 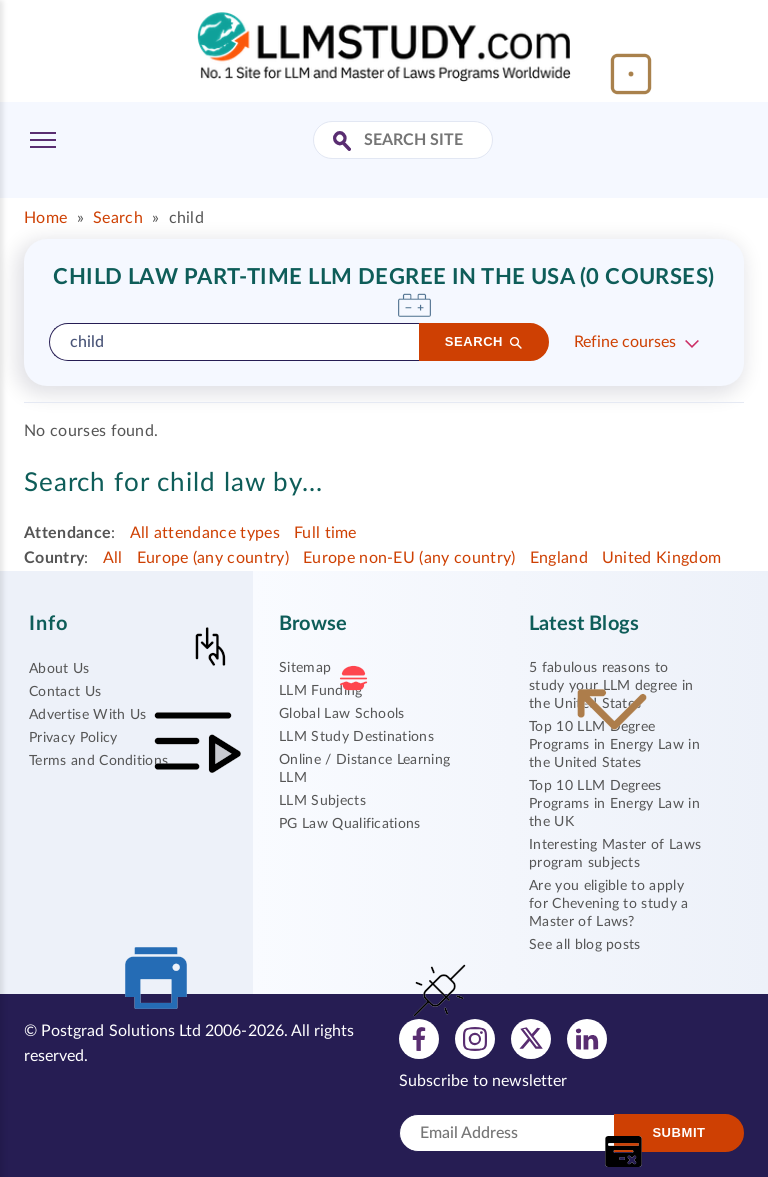 What do you see at coordinates (208, 646) in the screenshot?
I see `withdraw funds or cash out` at bounding box center [208, 646].